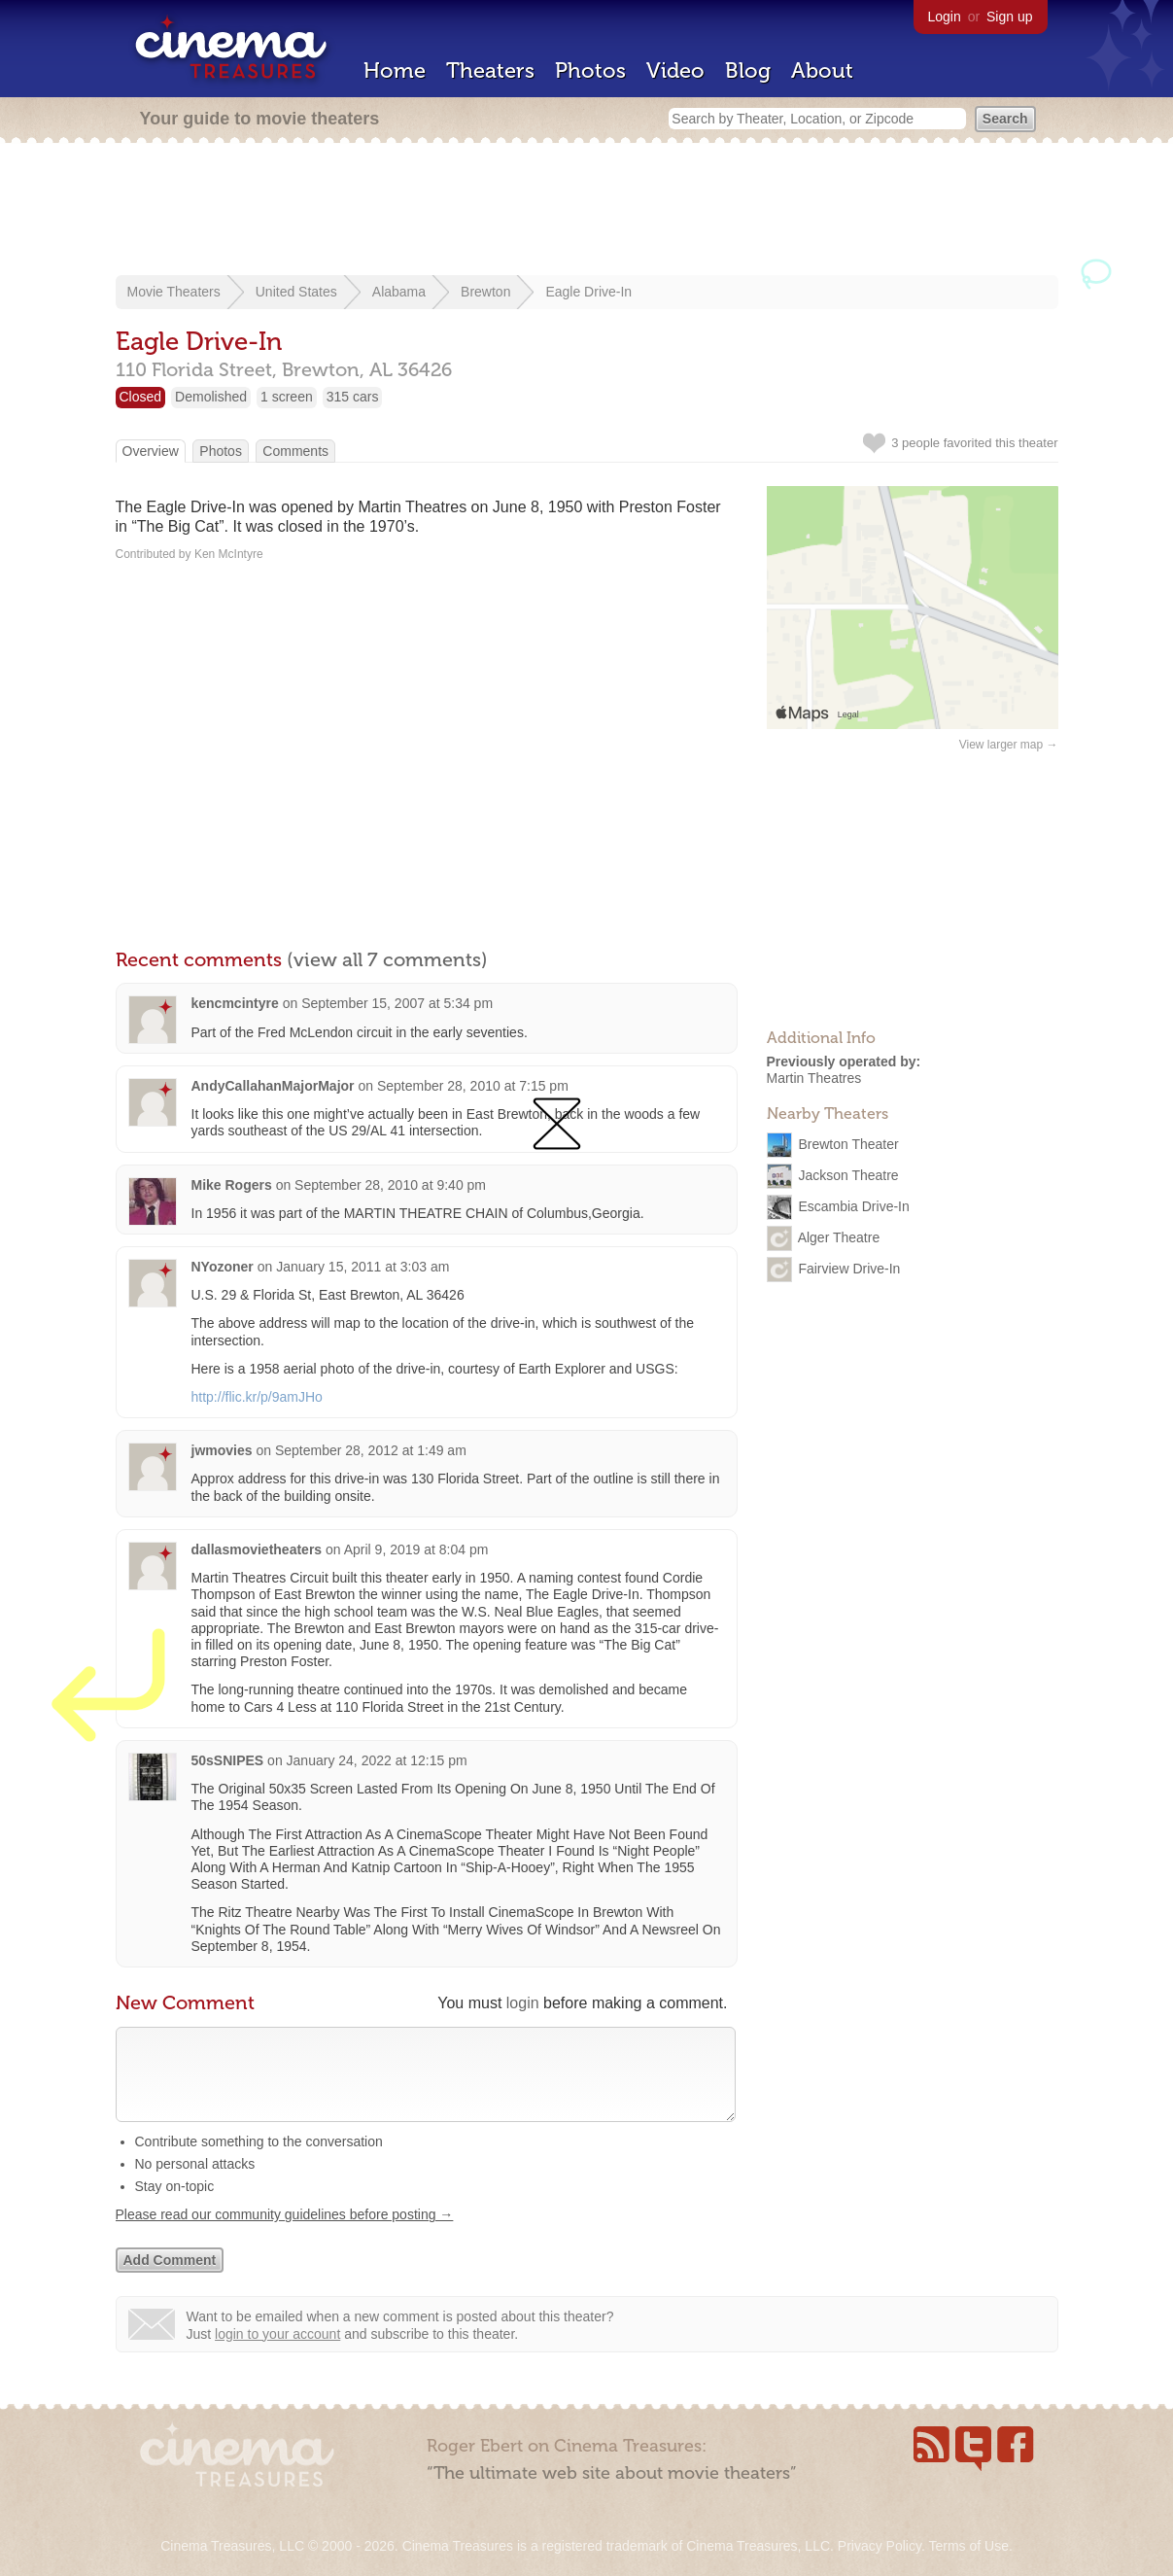 This screenshot has height=2576, width=1173. What do you see at coordinates (108, 1685) in the screenshot?
I see `return or enter key` at bounding box center [108, 1685].